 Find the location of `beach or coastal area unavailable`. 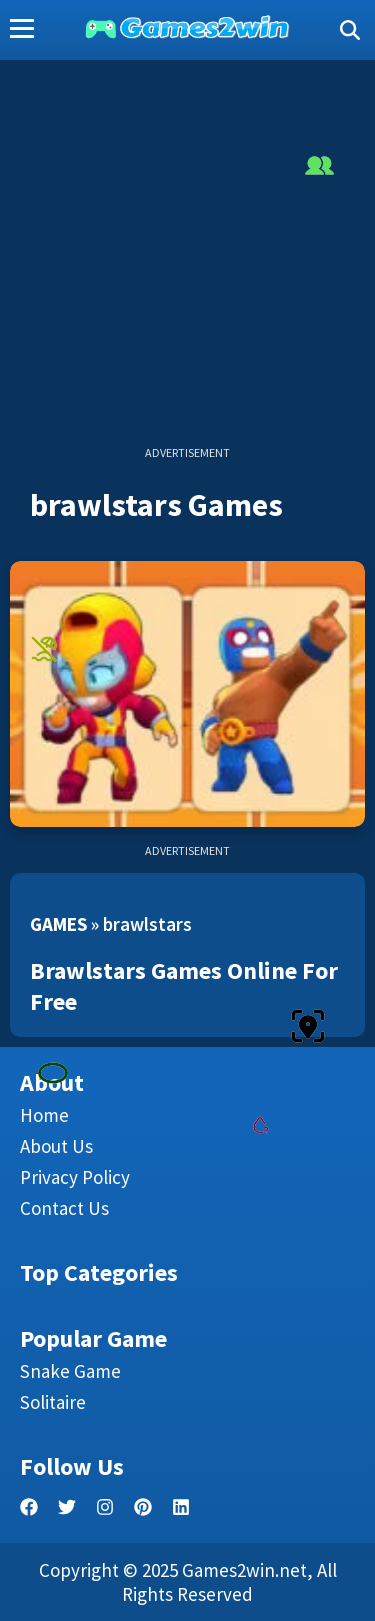

beach or coastal area unavailable is located at coordinates (44, 649).